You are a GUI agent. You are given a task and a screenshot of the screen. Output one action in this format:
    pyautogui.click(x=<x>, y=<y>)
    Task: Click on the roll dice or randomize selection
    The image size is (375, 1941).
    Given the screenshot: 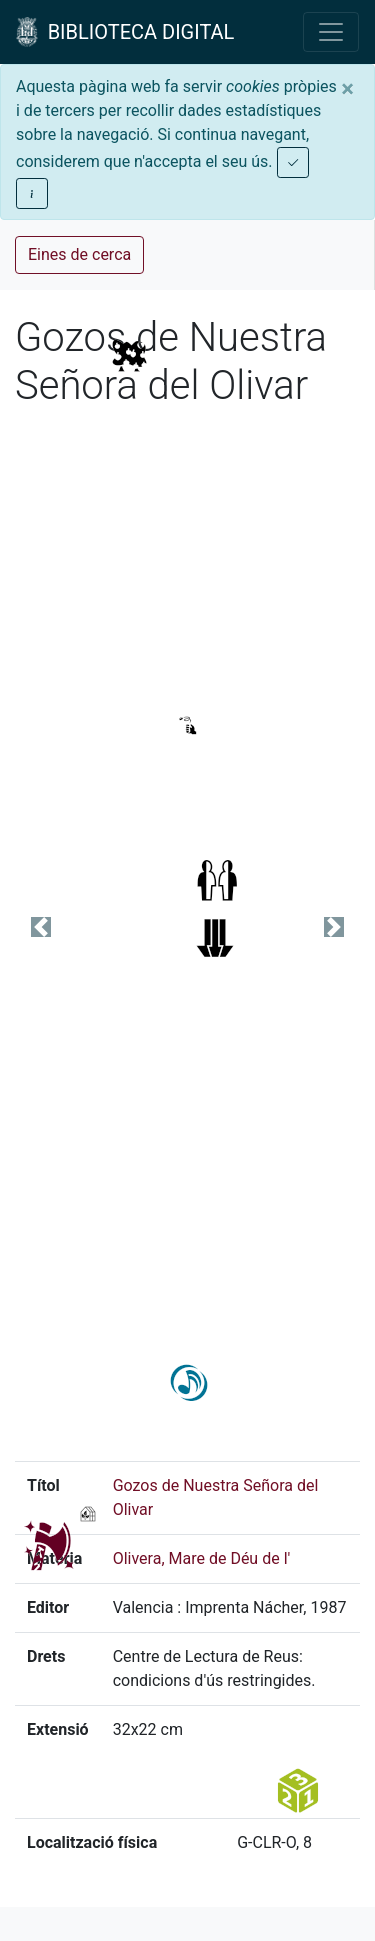 What is the action you would take?
    pyautogui.click(x=298, y=1791)
    